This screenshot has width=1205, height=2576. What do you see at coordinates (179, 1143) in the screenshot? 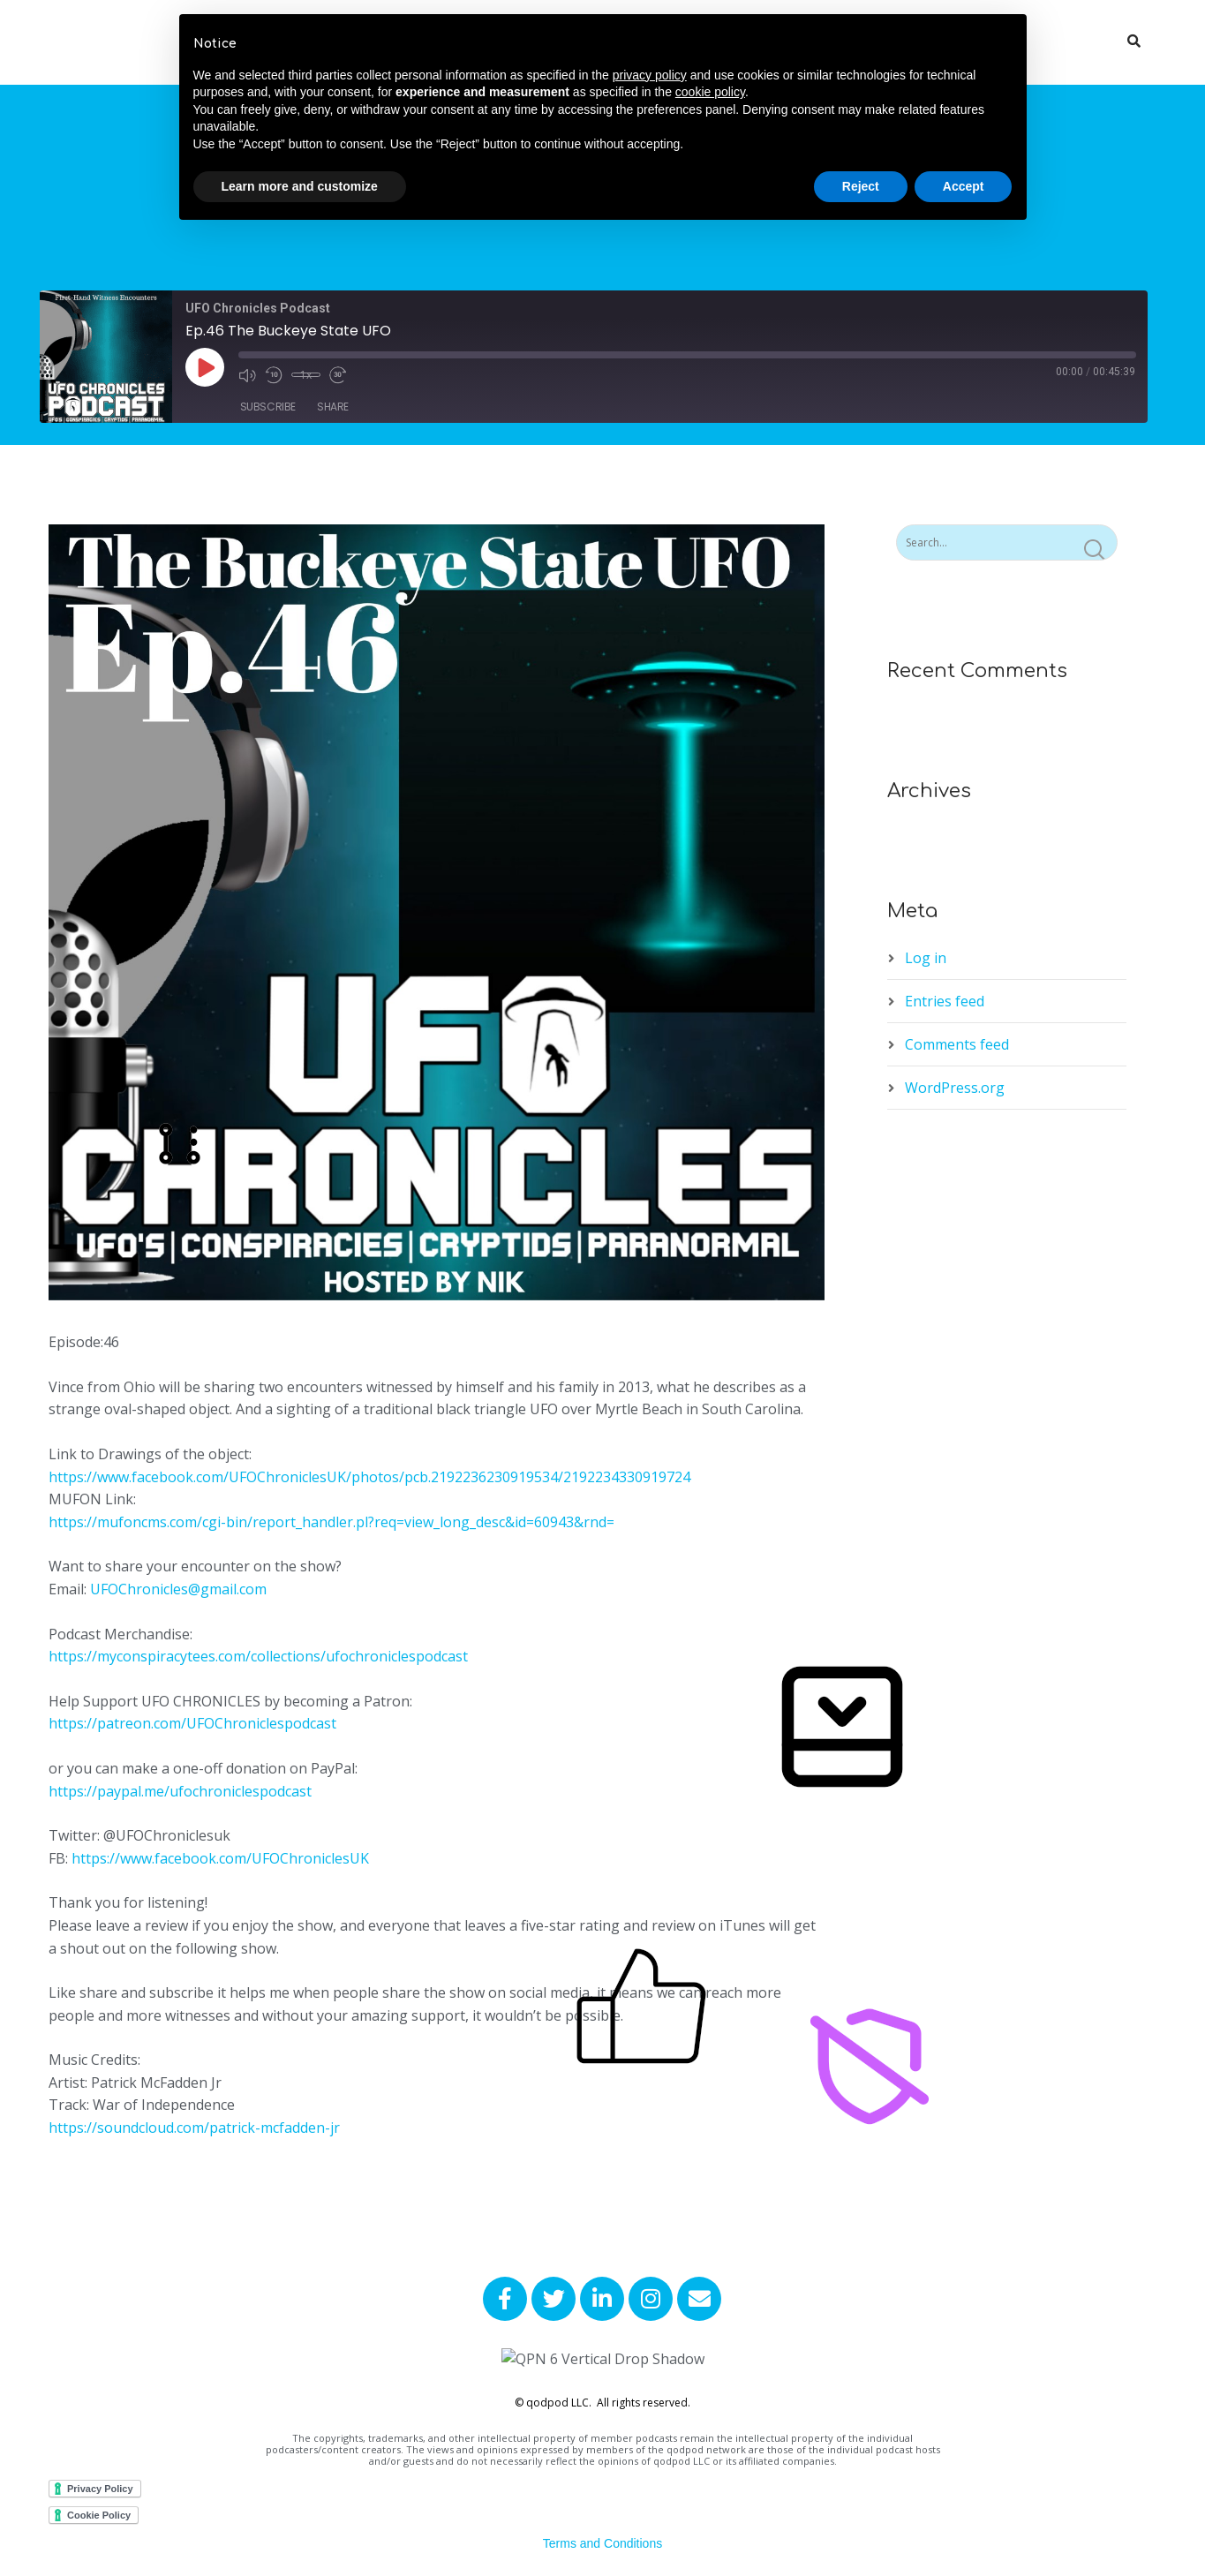
I see `create a draft pull request` at bounding box center [179, 1143].